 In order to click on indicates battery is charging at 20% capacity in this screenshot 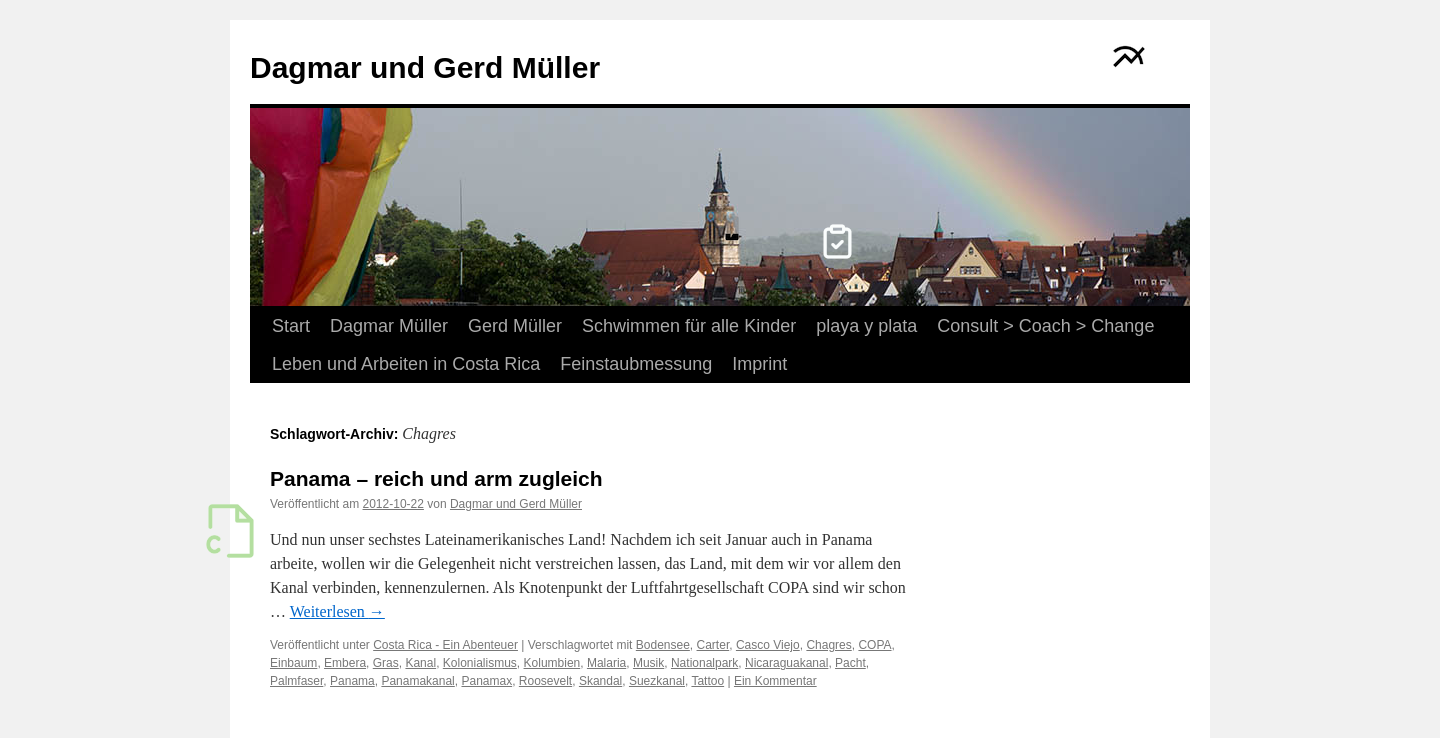, I will do `click(732, 227)`.